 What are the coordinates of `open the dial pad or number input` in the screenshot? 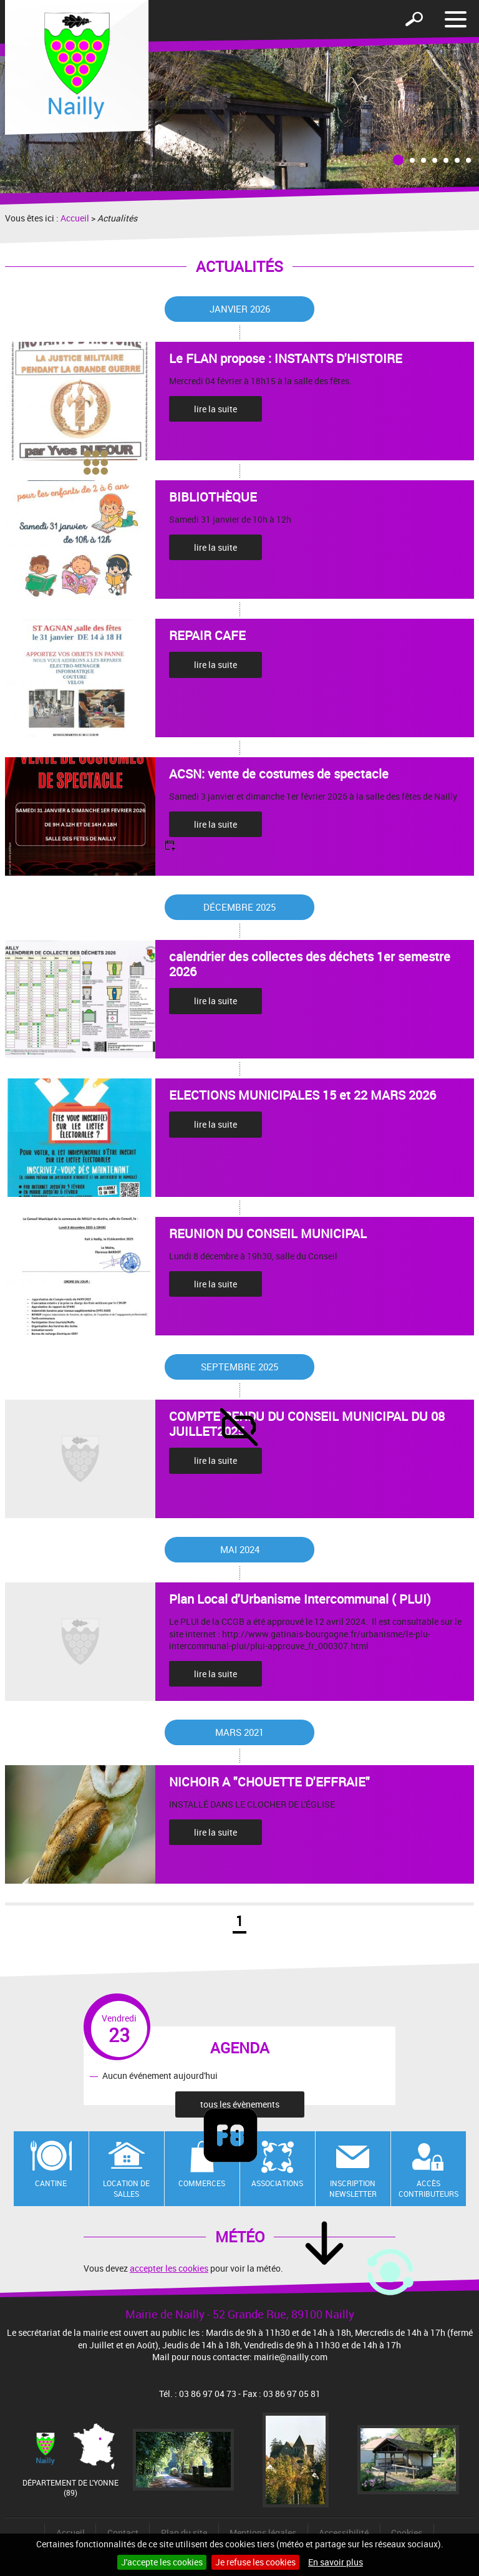 It's located at (95, 462).